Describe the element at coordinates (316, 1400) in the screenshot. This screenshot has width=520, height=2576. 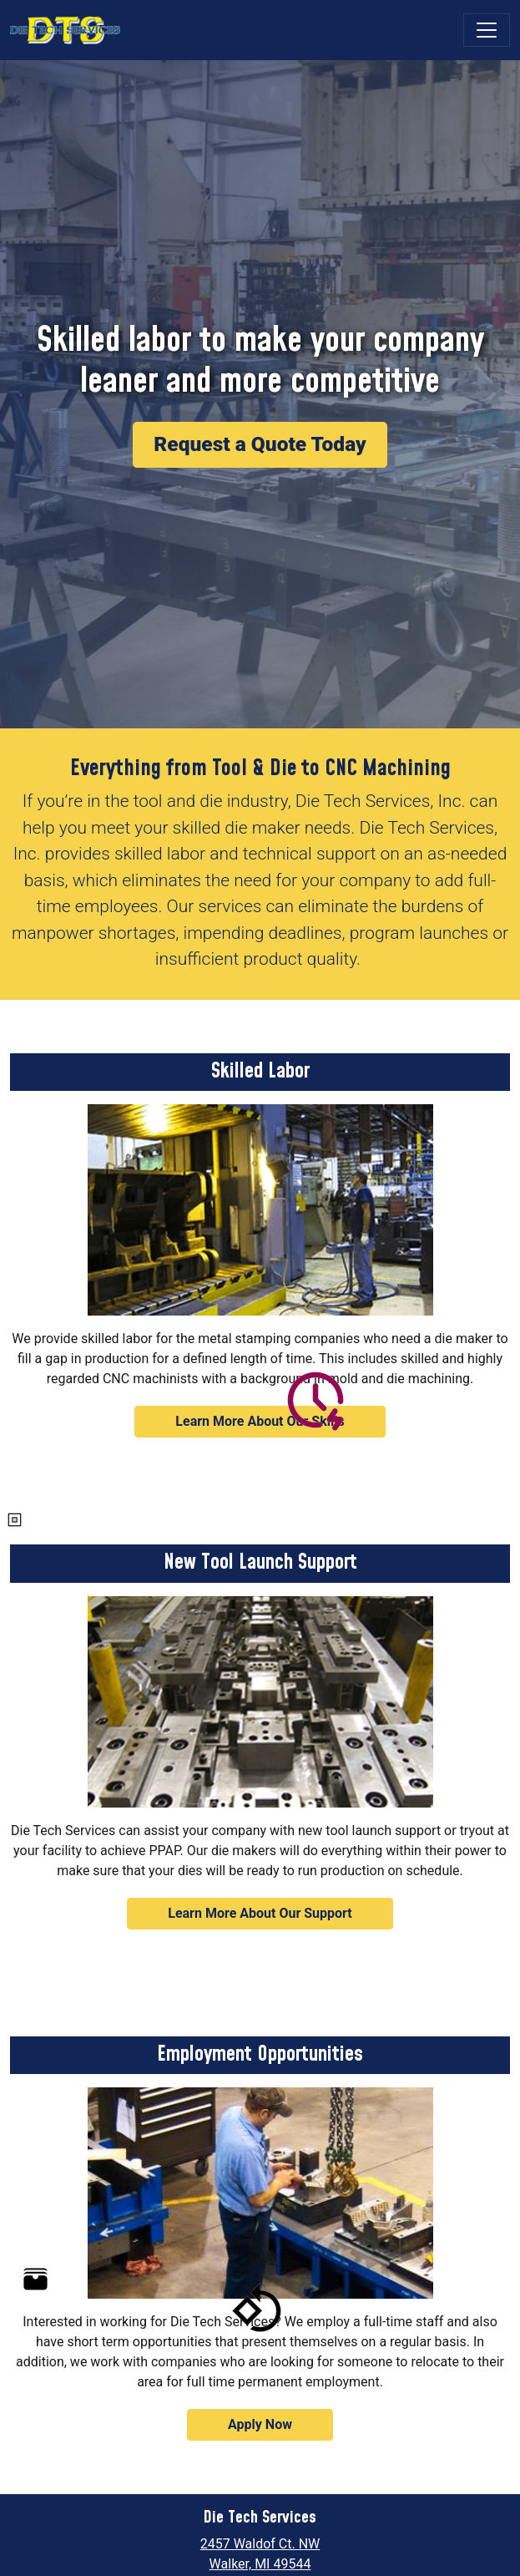
I see `quick timer or speed scheduling` at that location.